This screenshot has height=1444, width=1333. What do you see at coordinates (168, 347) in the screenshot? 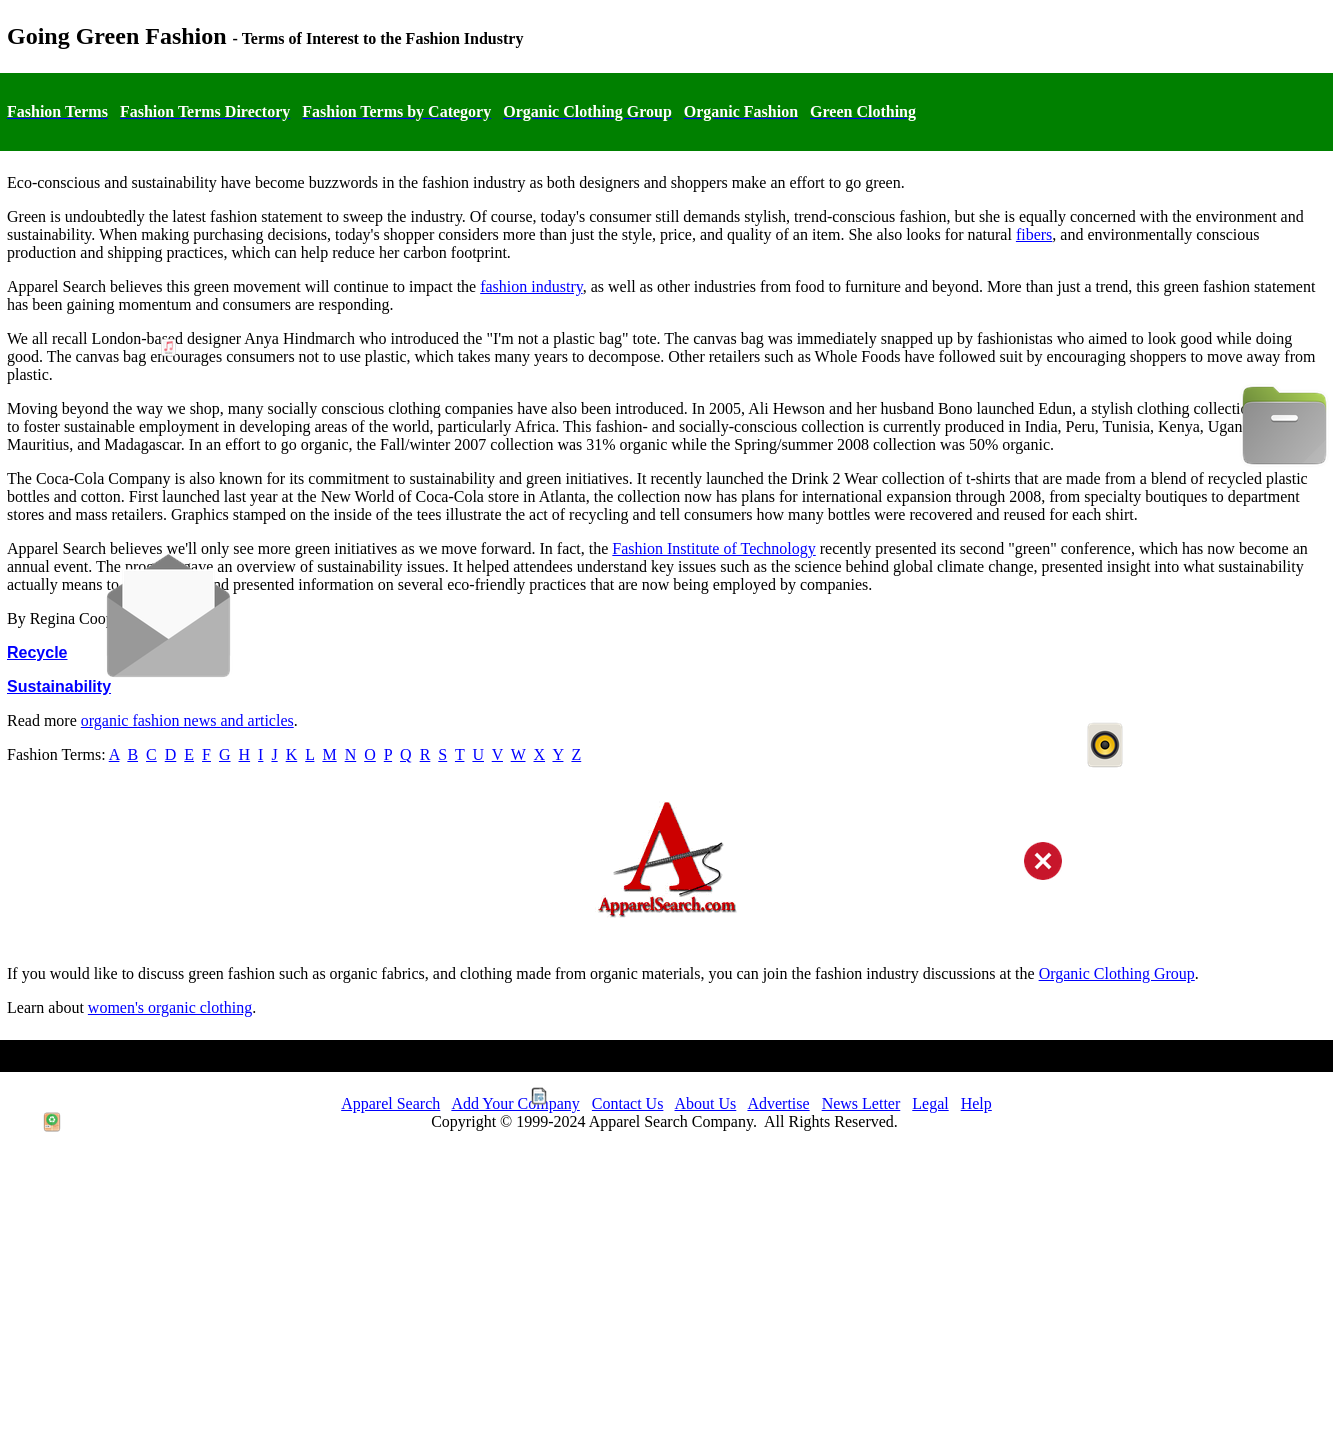
I see `a wav audio file` at bounding box center [168, 347].